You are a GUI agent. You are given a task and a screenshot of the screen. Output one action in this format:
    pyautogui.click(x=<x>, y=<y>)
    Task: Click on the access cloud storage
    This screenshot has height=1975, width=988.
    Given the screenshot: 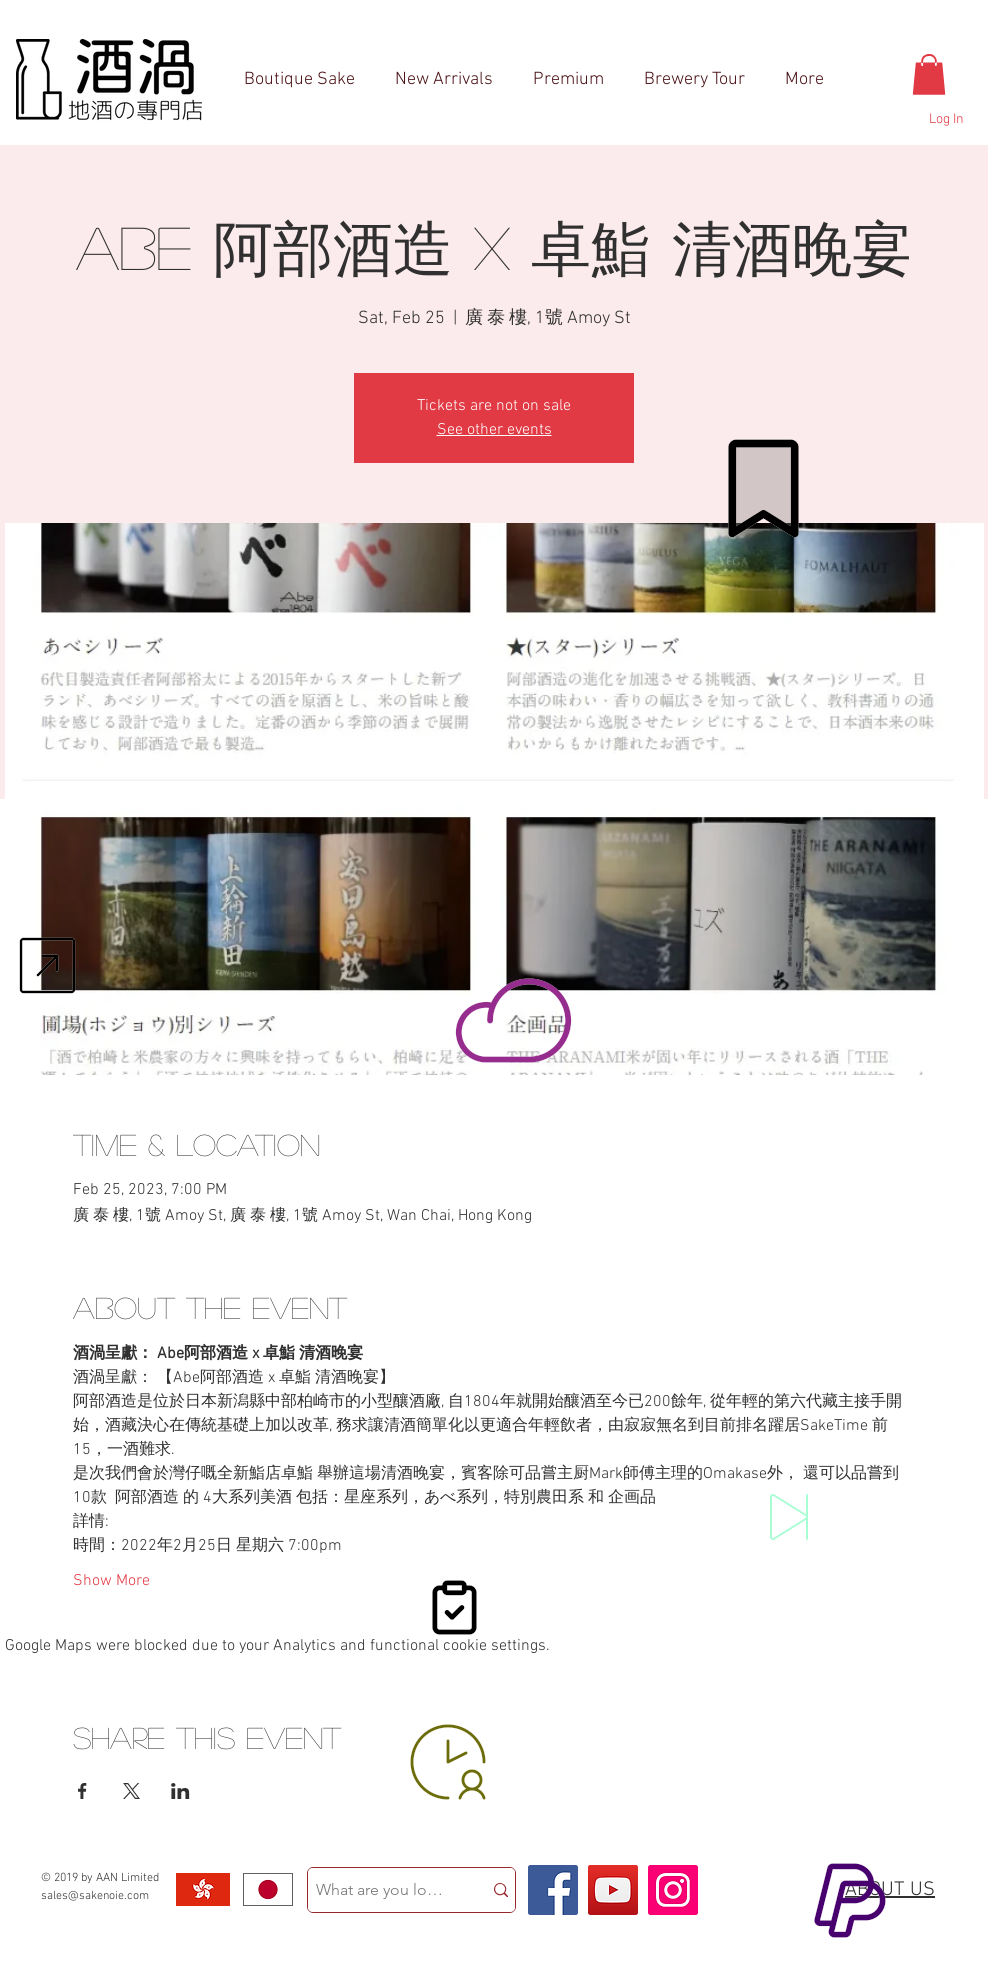 What is the action you would take?
    pyautogui.click(x=513, y=1020)
    